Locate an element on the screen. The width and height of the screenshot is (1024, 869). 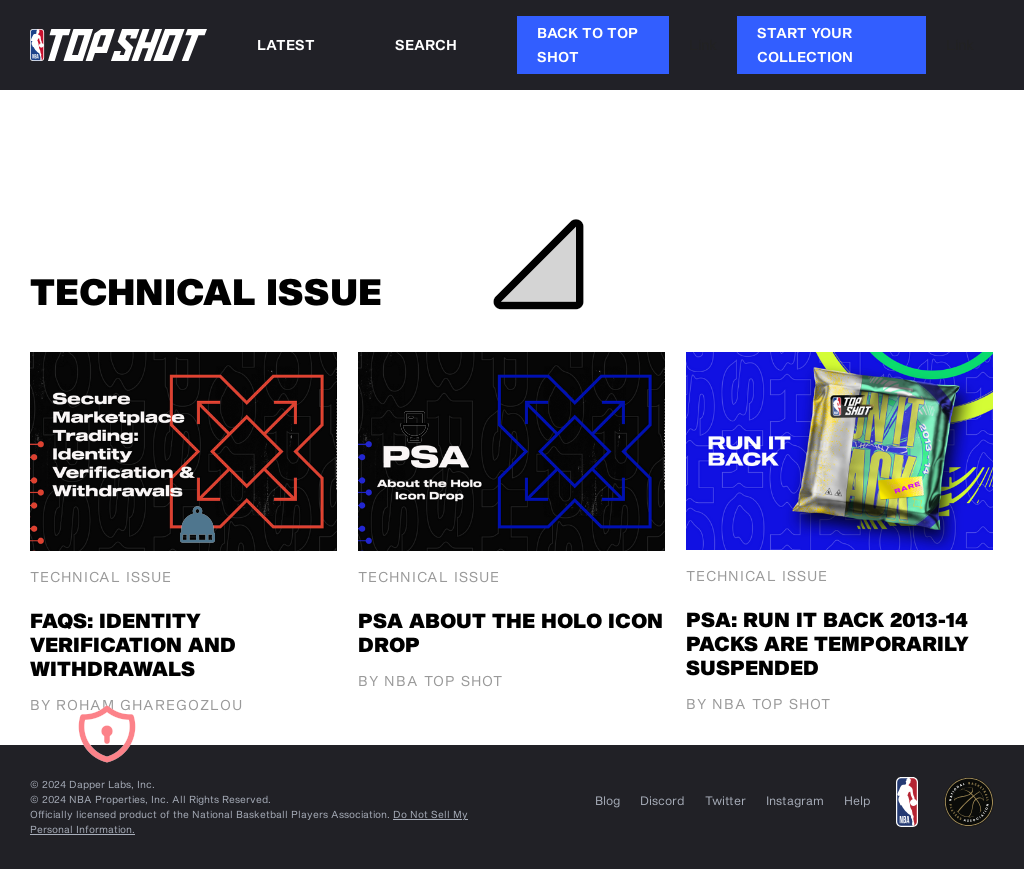
indicates full cellular signal strength is located at coordinates (546, 268).